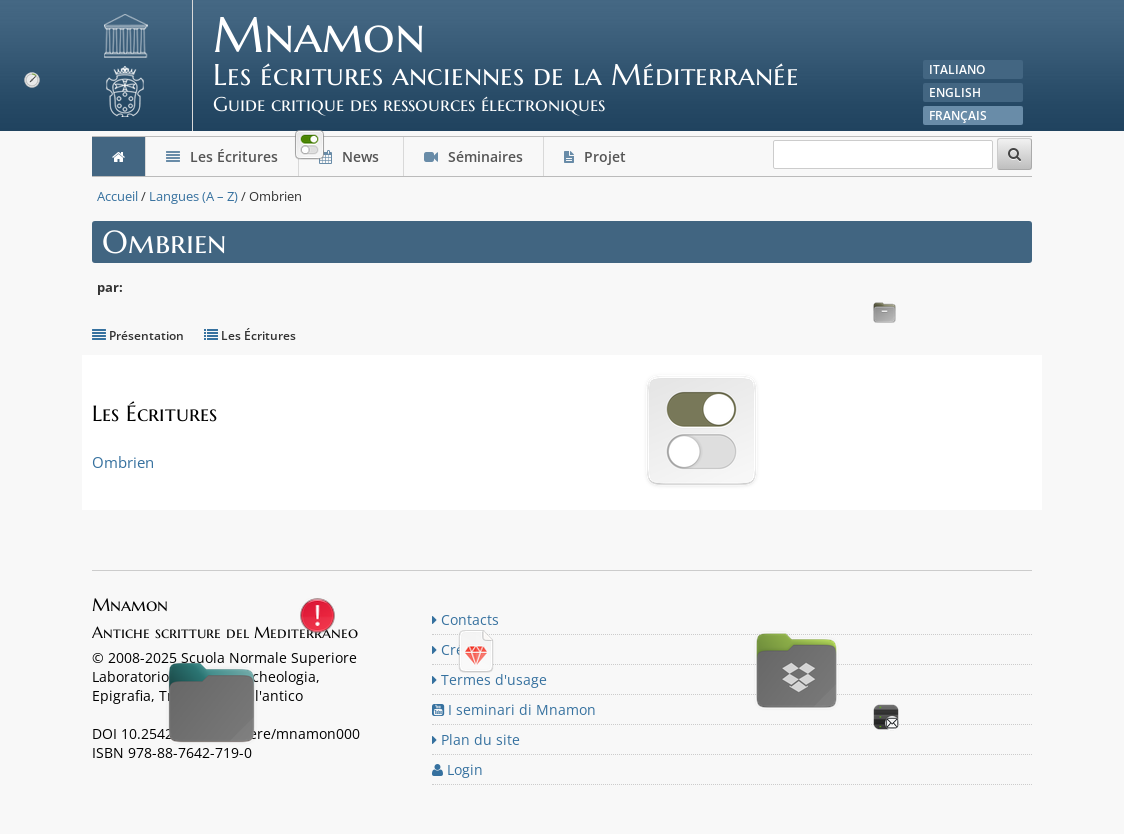 The height and width of the screenshot is (834, 1124). What do you see at coordinates (701, 430) in the screenshot?
I see `open gnome tweaks application` at bounding box center [701, 430].